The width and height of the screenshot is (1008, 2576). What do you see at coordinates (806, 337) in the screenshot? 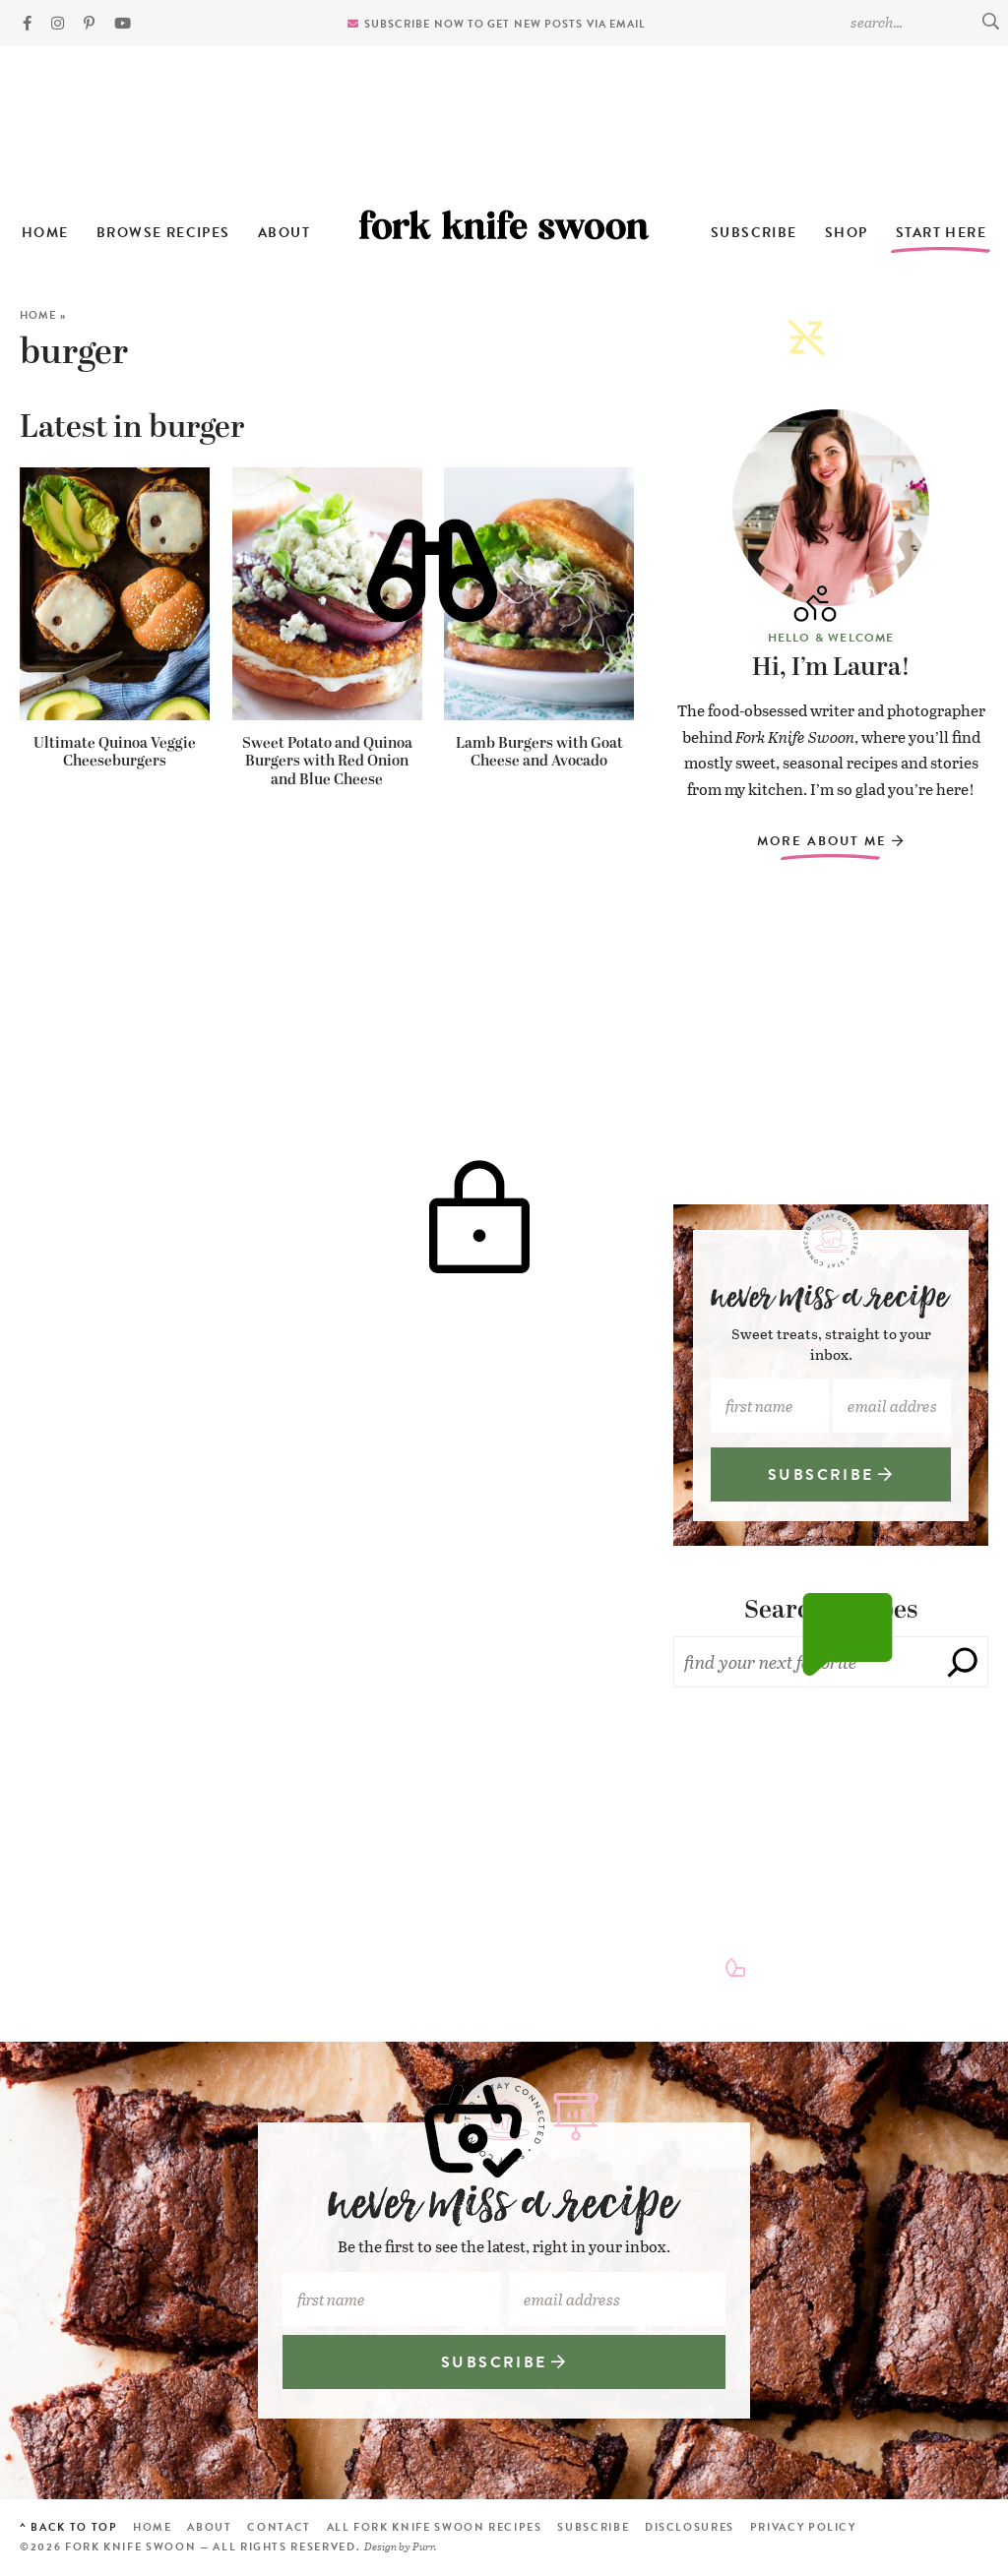
I see `disable sleep mode` at bounding box center [806, 337].